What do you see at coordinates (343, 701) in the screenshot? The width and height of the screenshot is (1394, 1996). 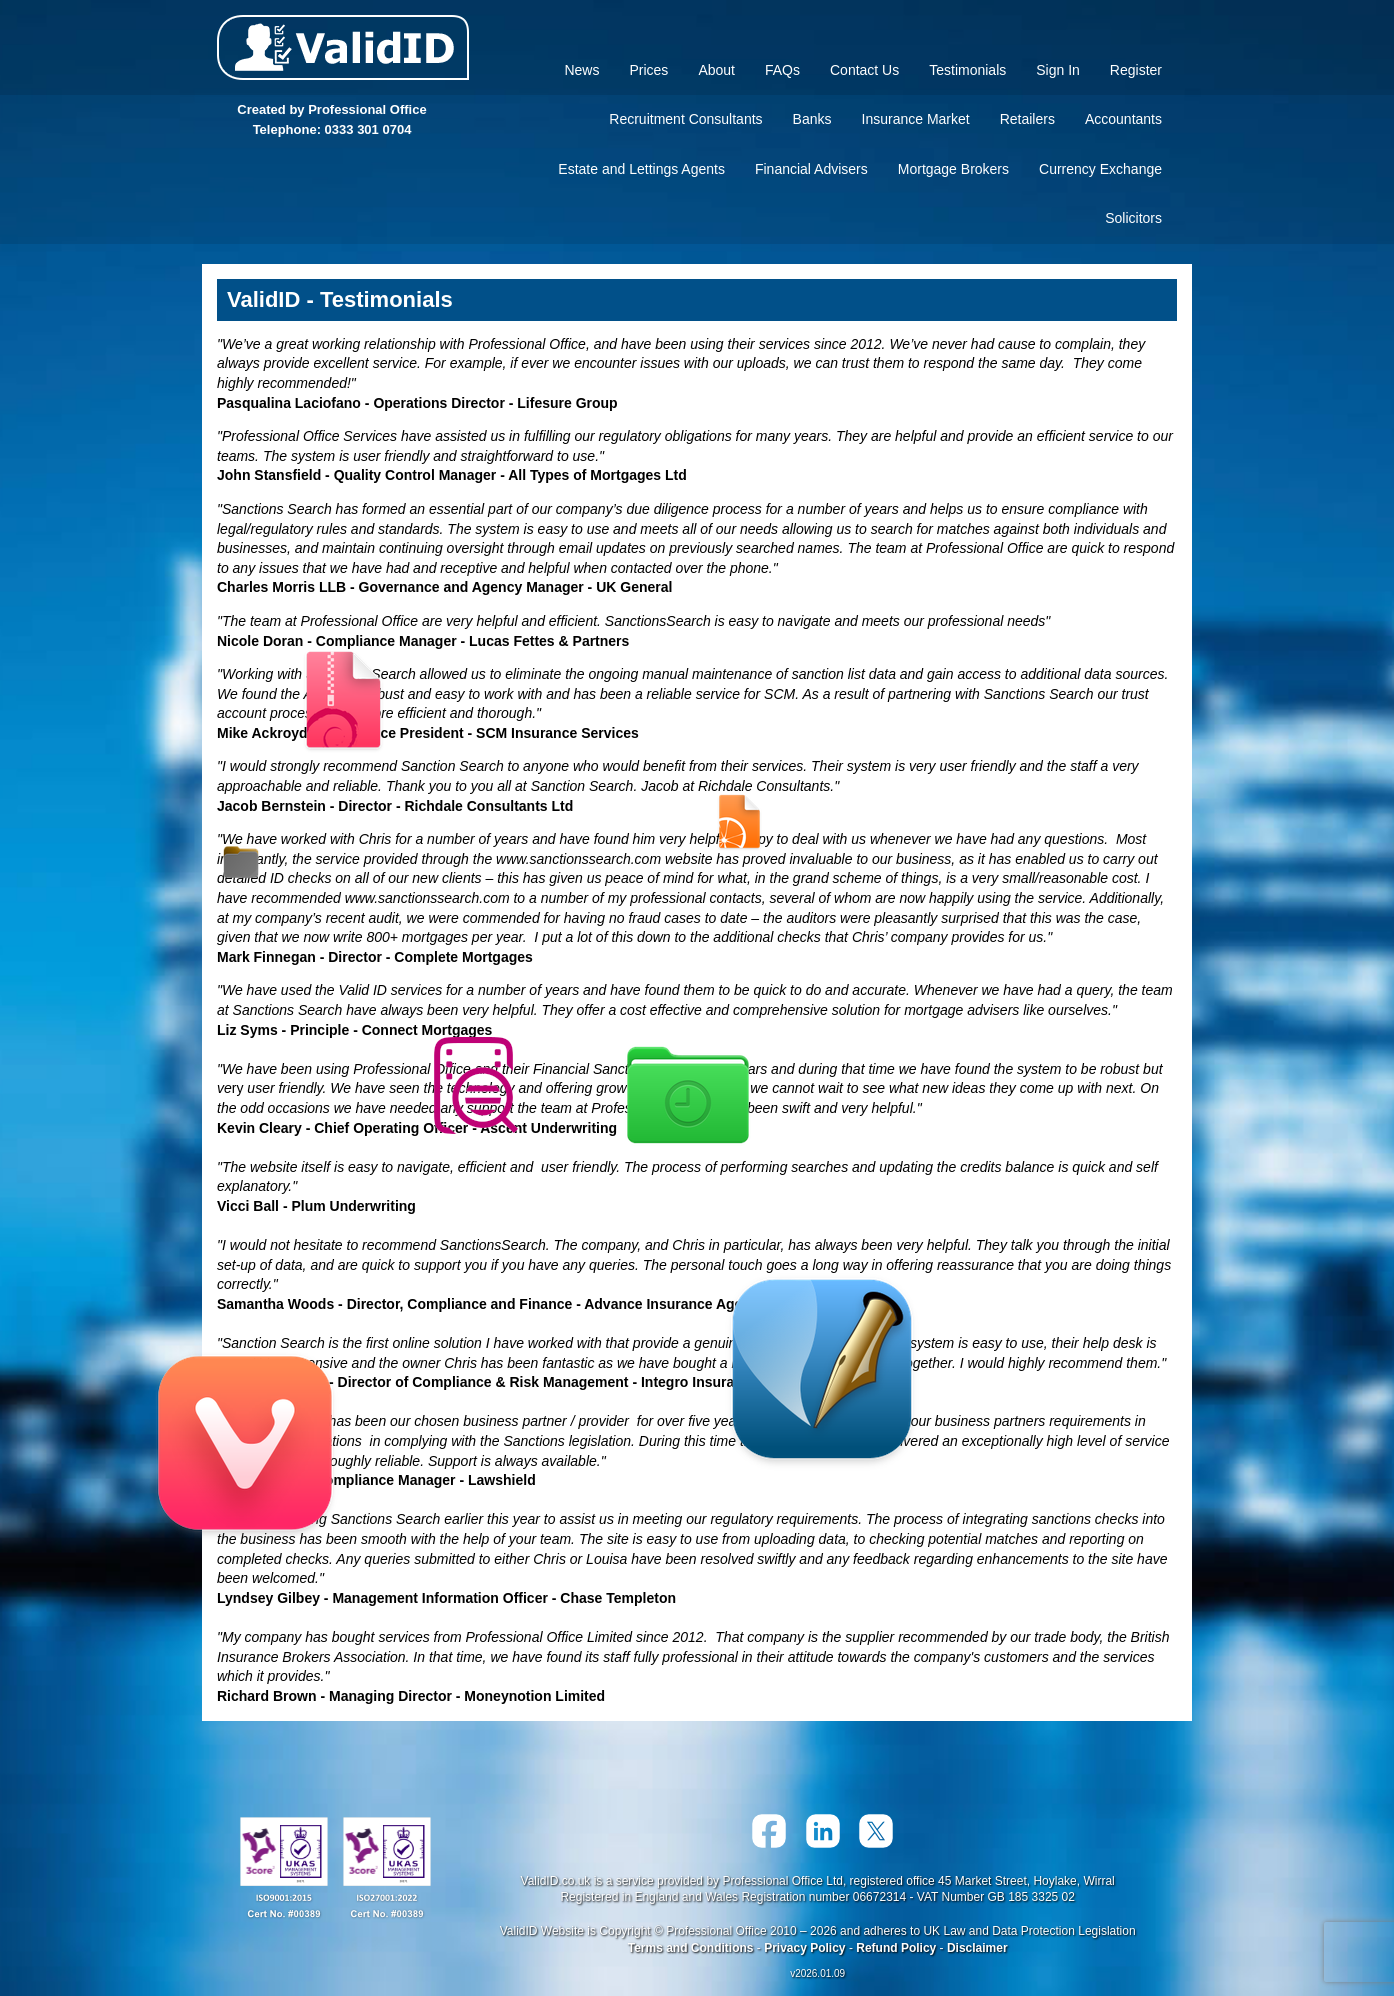 I see `a debian software package file` at bounding box center [343, 701].